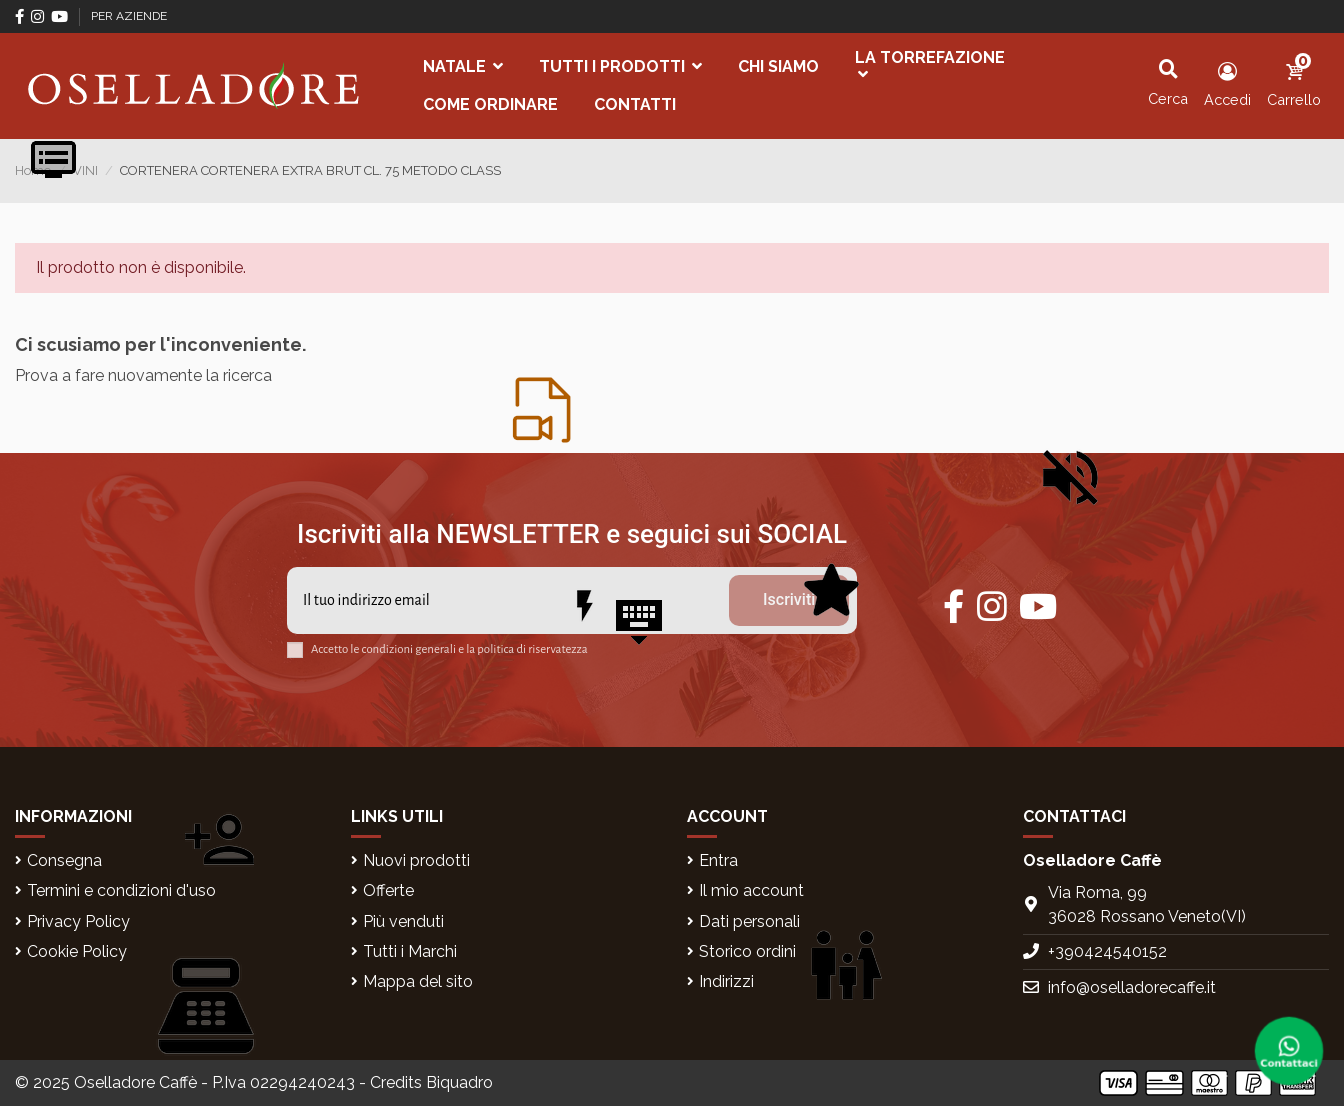 The height and width of the screenshot is (1106, 1344). Describe the element at coordinates (1070, 477) in the screenshot. I see `mute audio or sound` at that location.